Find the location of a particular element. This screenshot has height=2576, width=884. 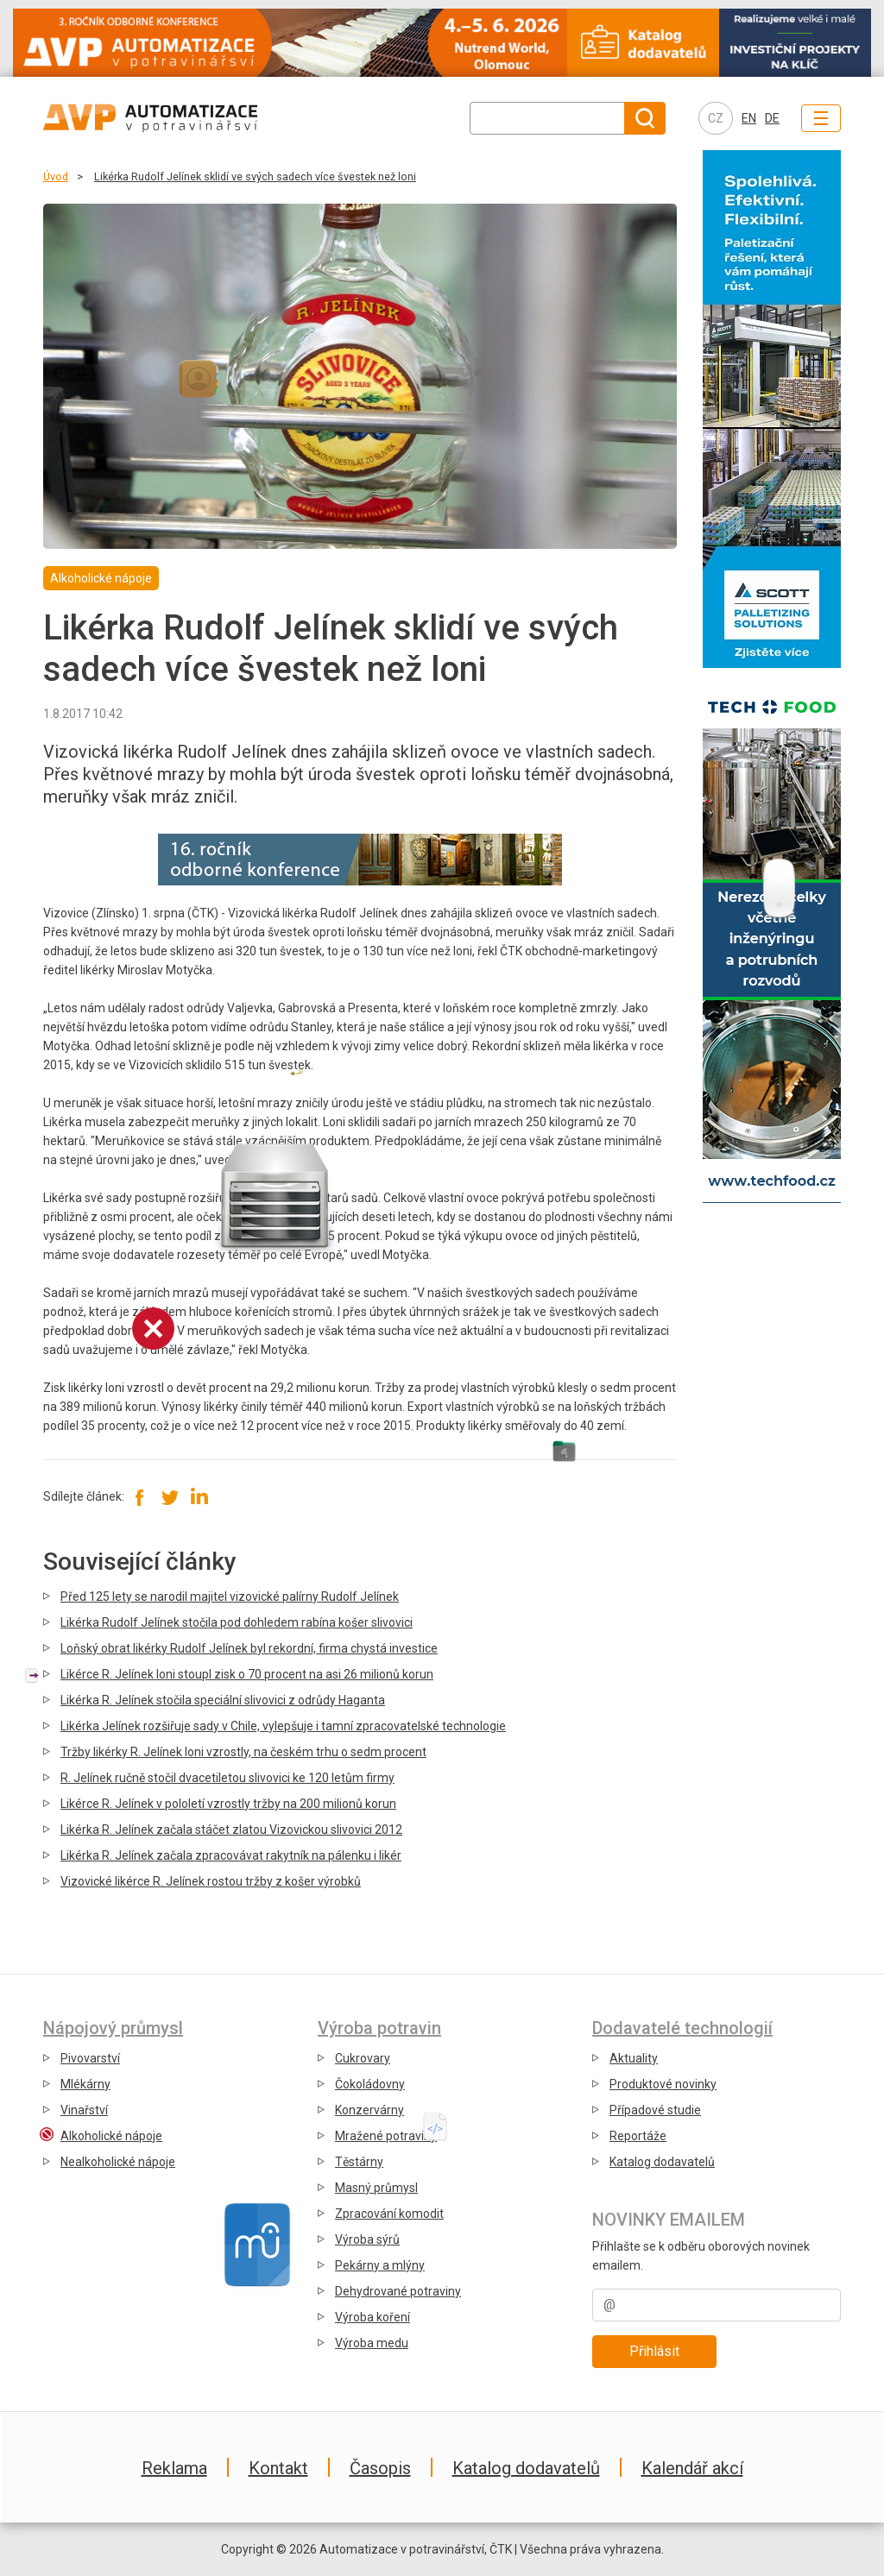

an HTML document or webpage file is located at coordinates (435, 2126).